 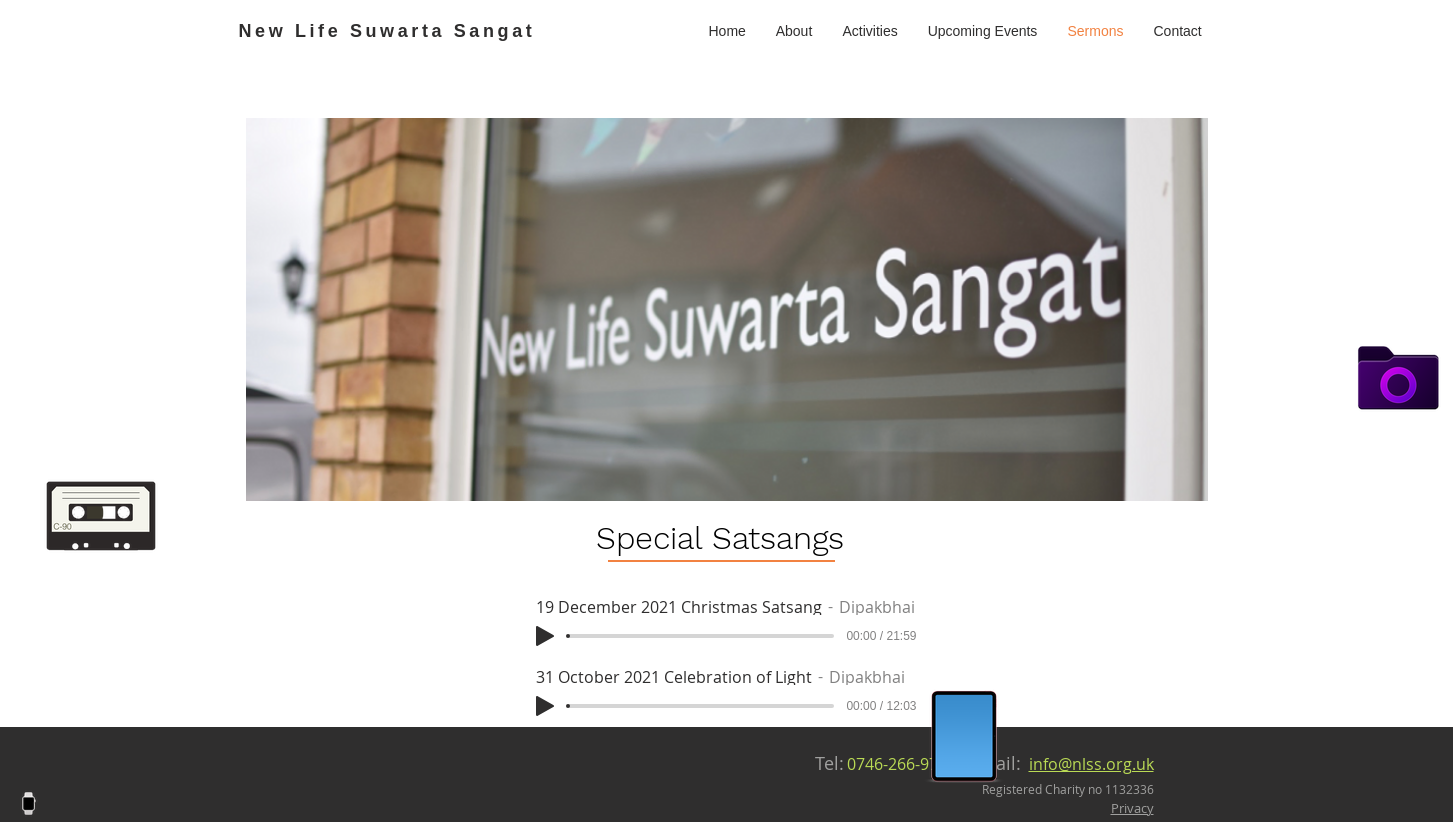 What do you see at coordinates (101, 516) in the screenshot?
I see `indicates terminal session recording is active` at bounding box center [101, 516].